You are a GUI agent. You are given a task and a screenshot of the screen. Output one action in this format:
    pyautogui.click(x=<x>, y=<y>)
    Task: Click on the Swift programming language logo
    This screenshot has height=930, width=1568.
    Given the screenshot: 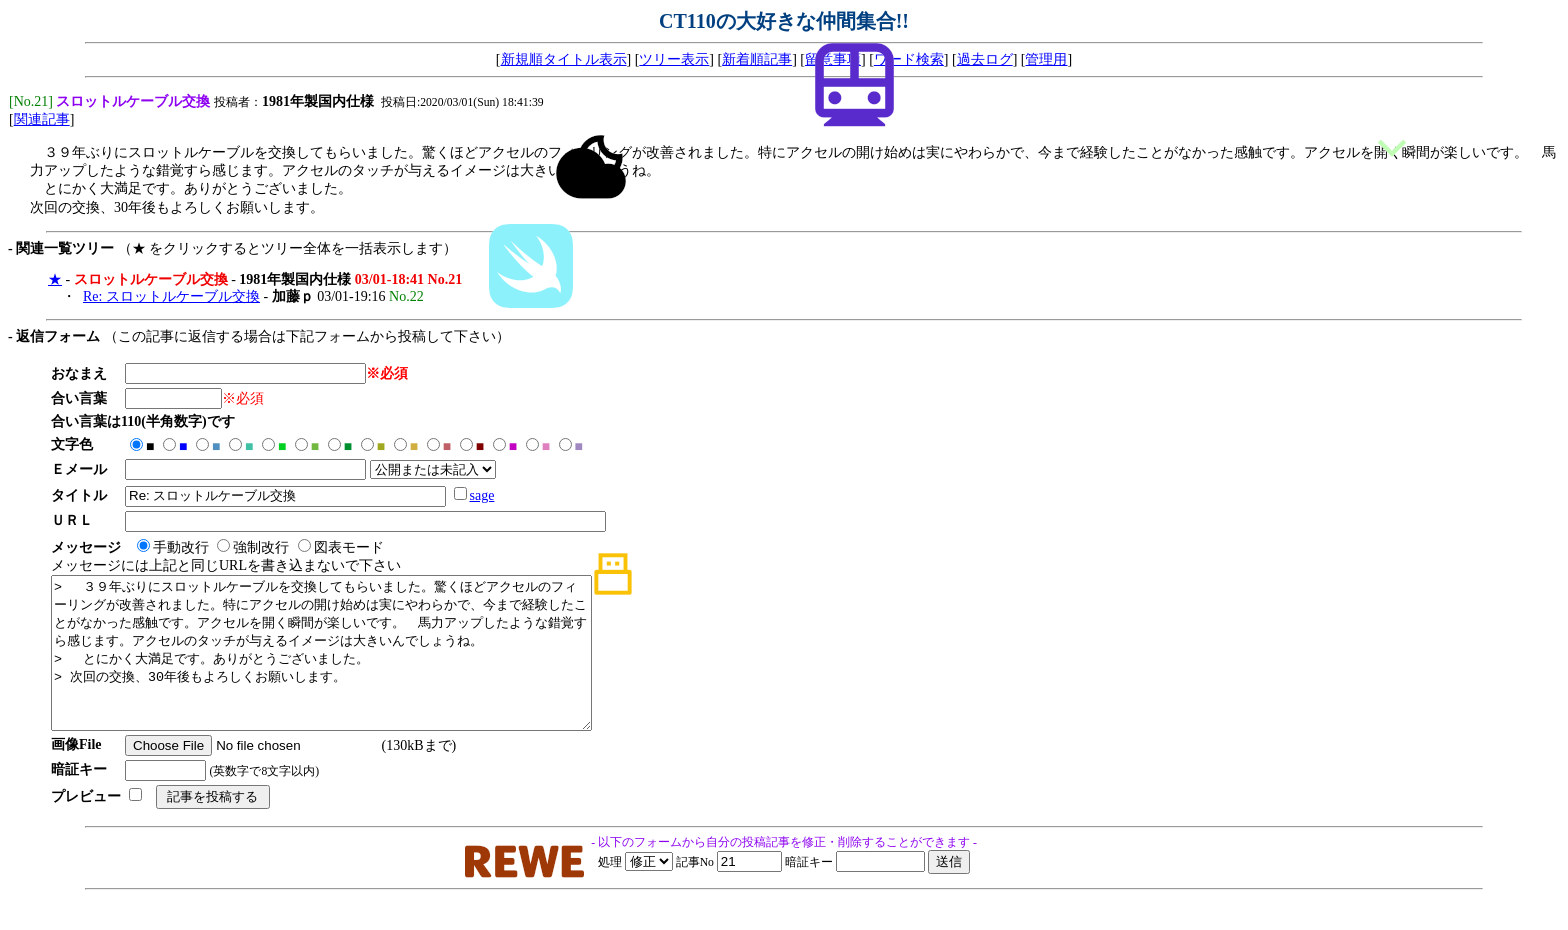 What is the action you would take?
    pyautogui.click(x=531, y=266)
    